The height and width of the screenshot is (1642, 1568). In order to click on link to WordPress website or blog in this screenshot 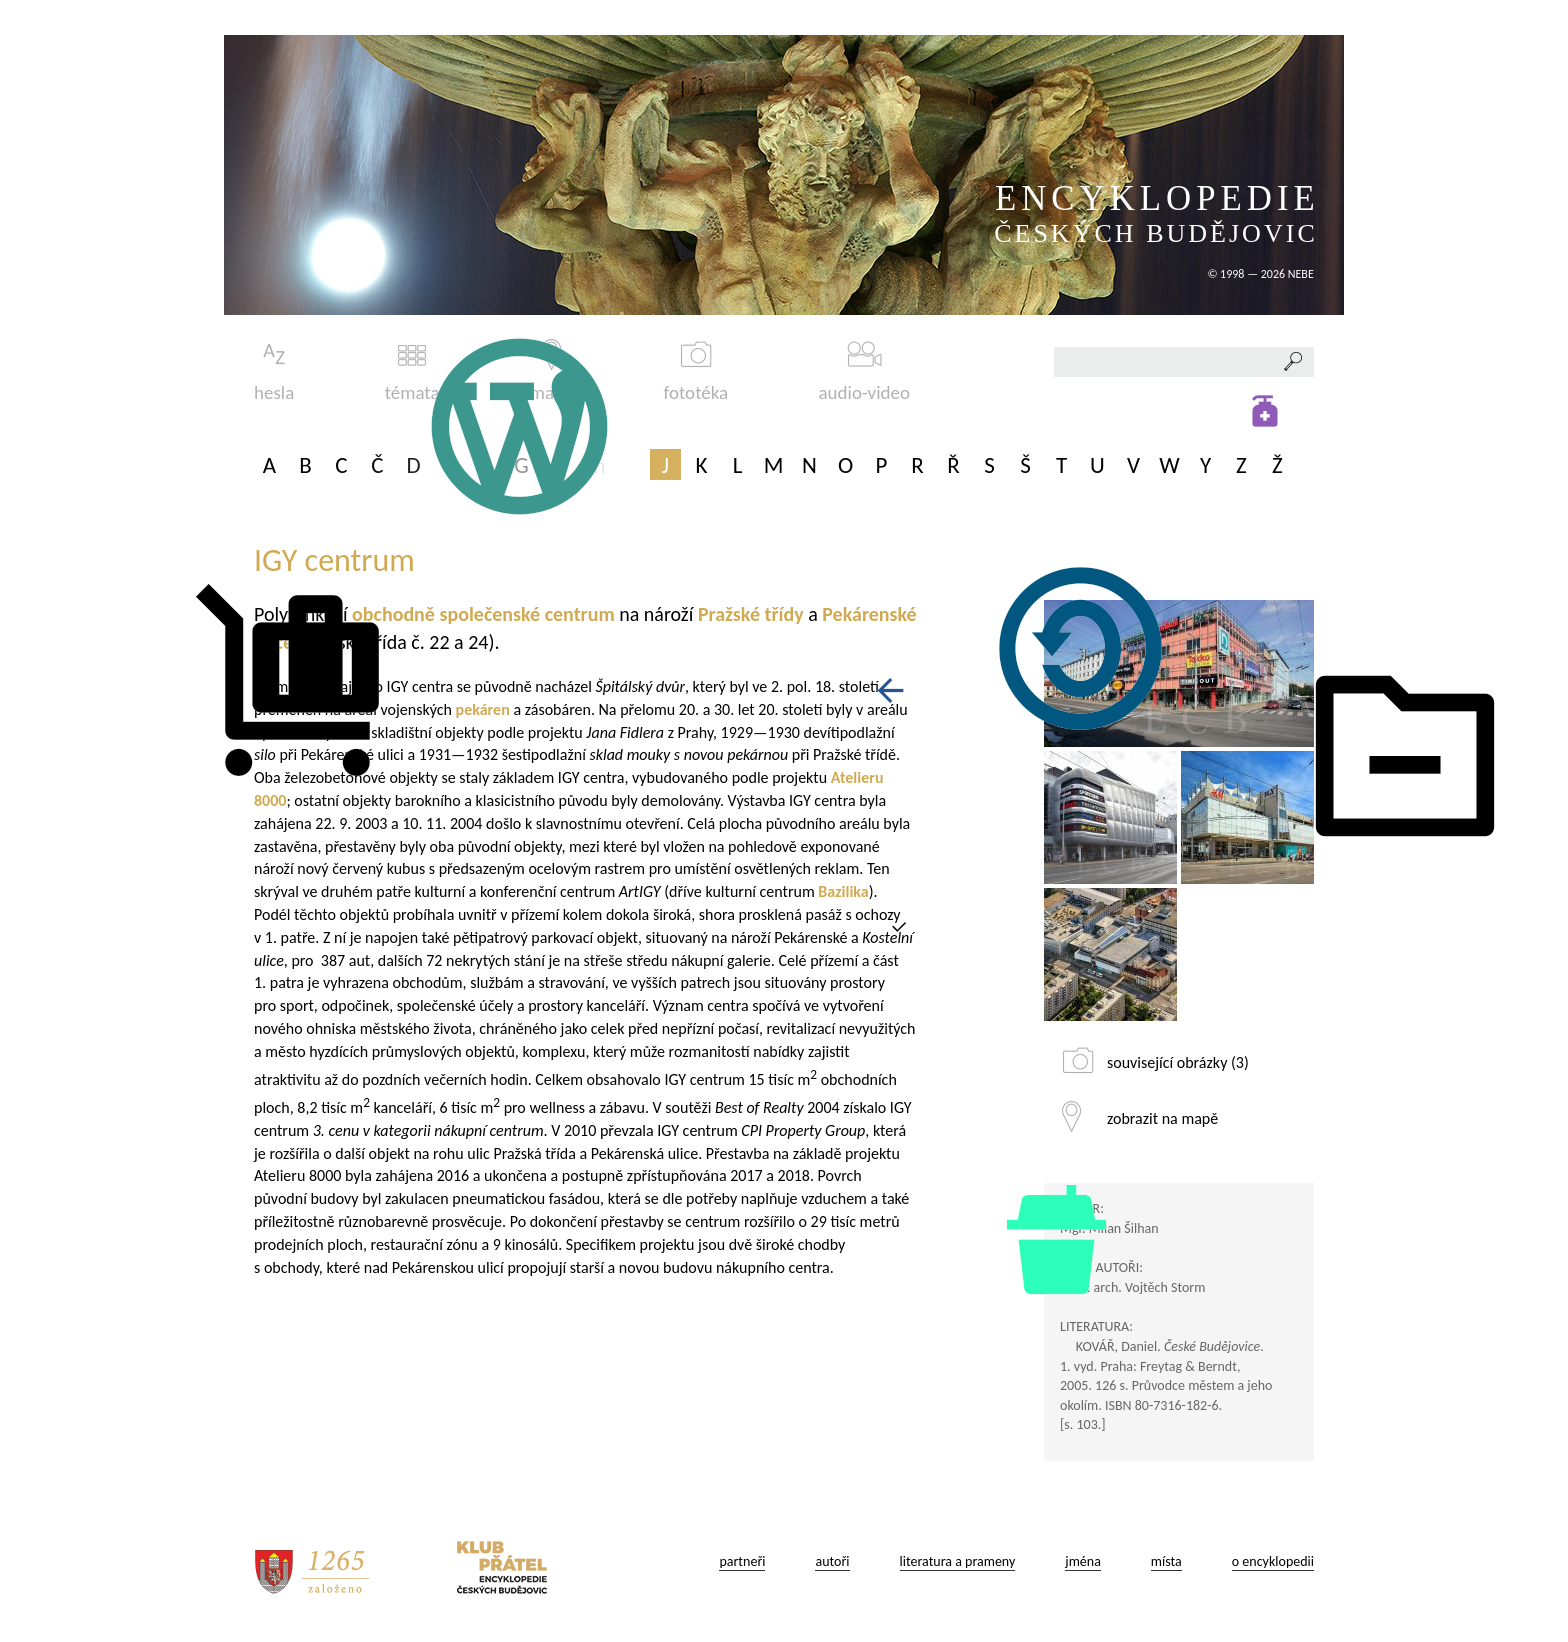, I will do `click(519, 426)`.